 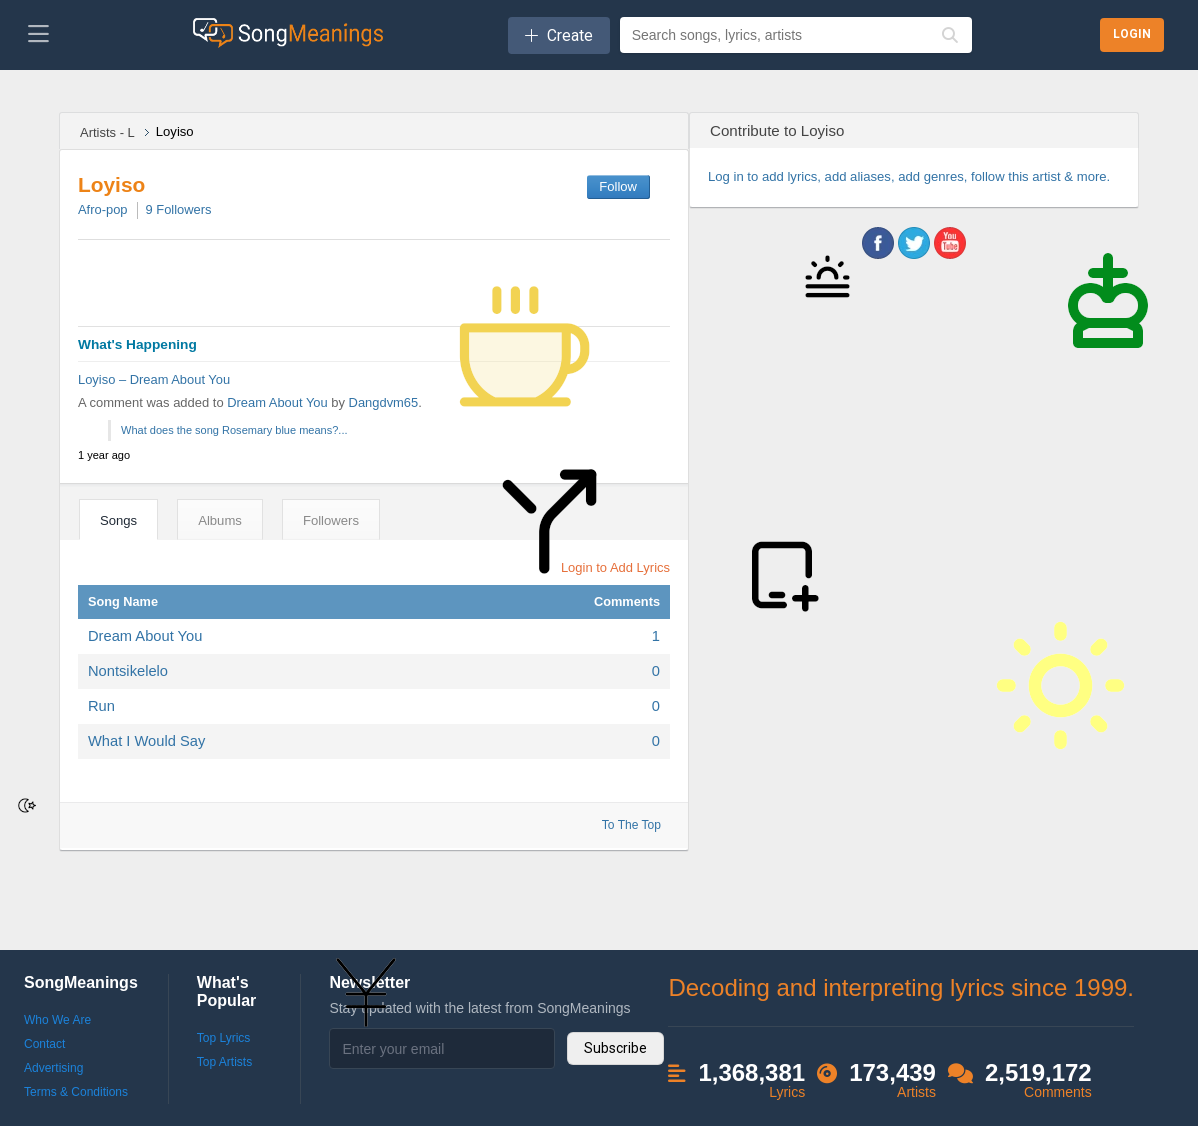 What do you see at coordinates (520, 351) in the screenshot?
I see `find nearby coffee shops or cafés` at bounding box center [520, 351].